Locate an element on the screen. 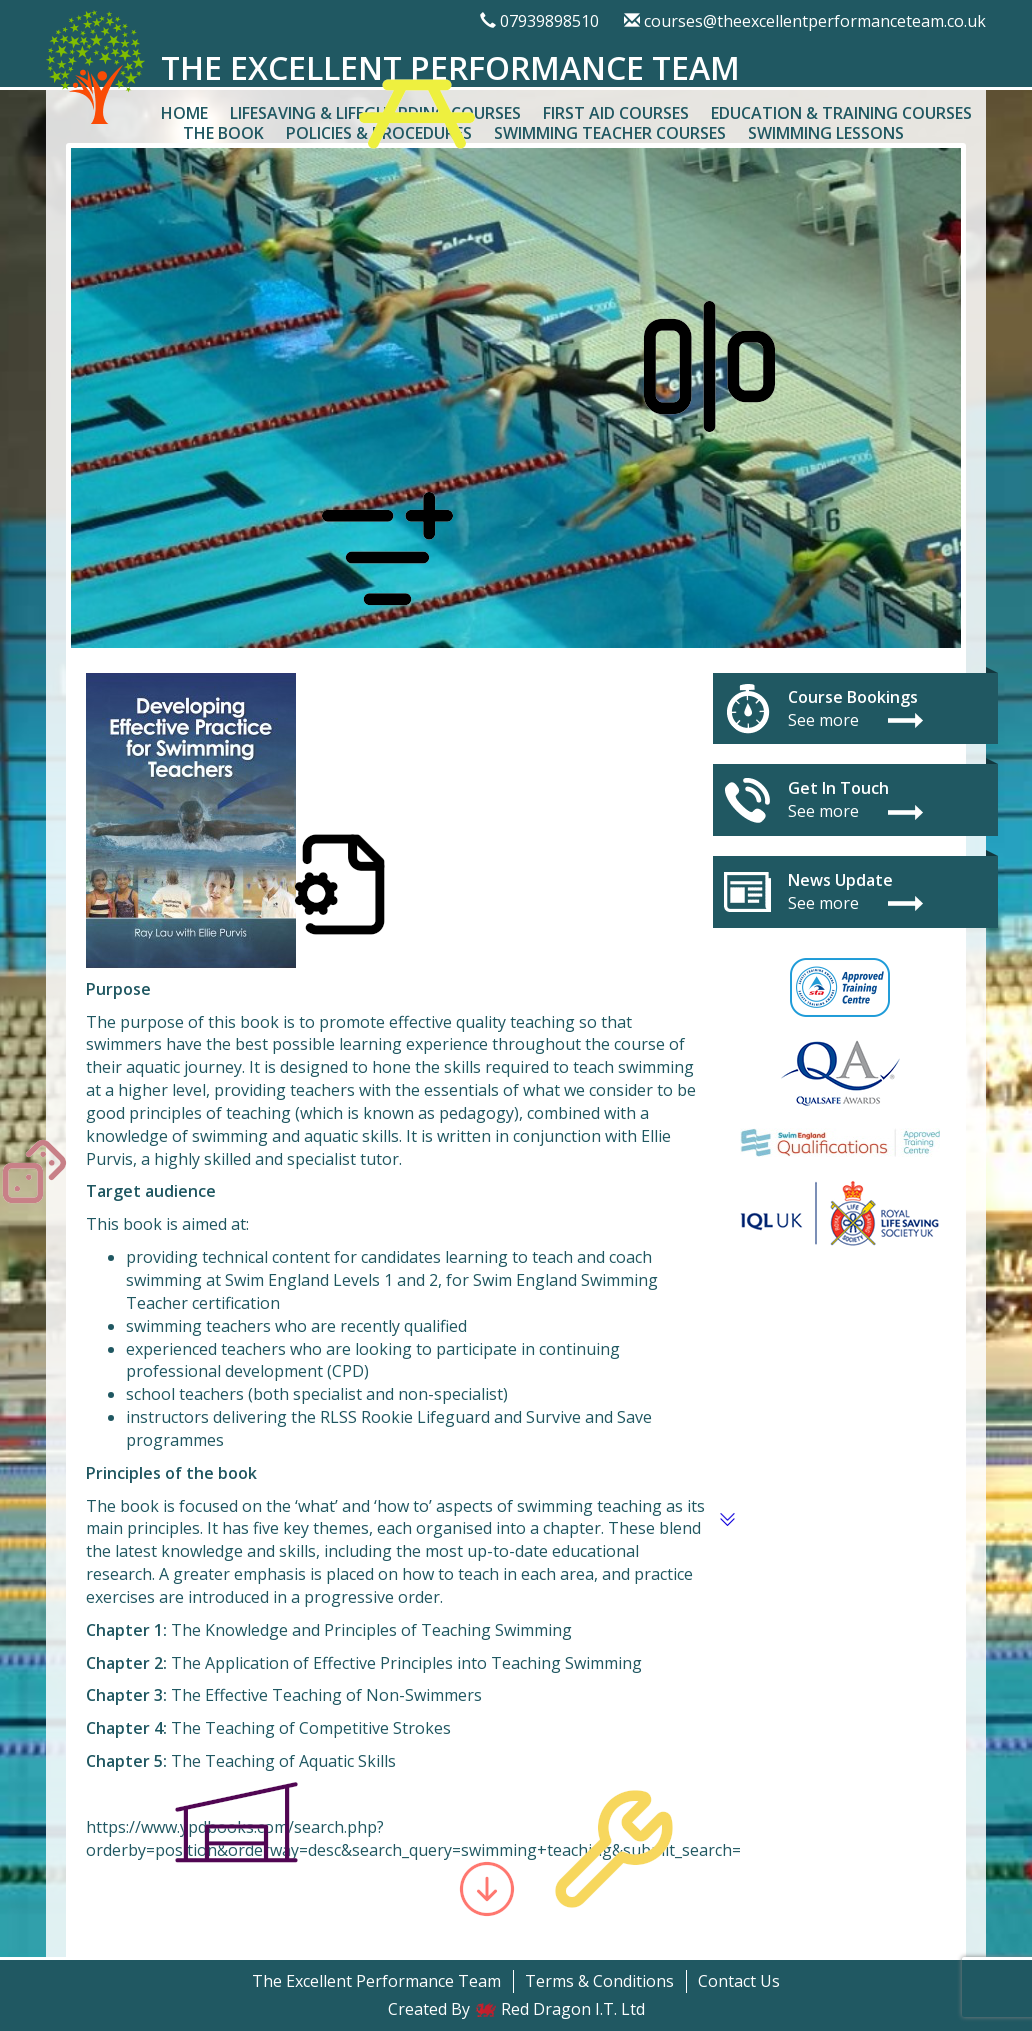 Image resolution: width=1032 pixels, height=2031 pixels. randomize or shuffle content is located at coordinates (34, 1171).